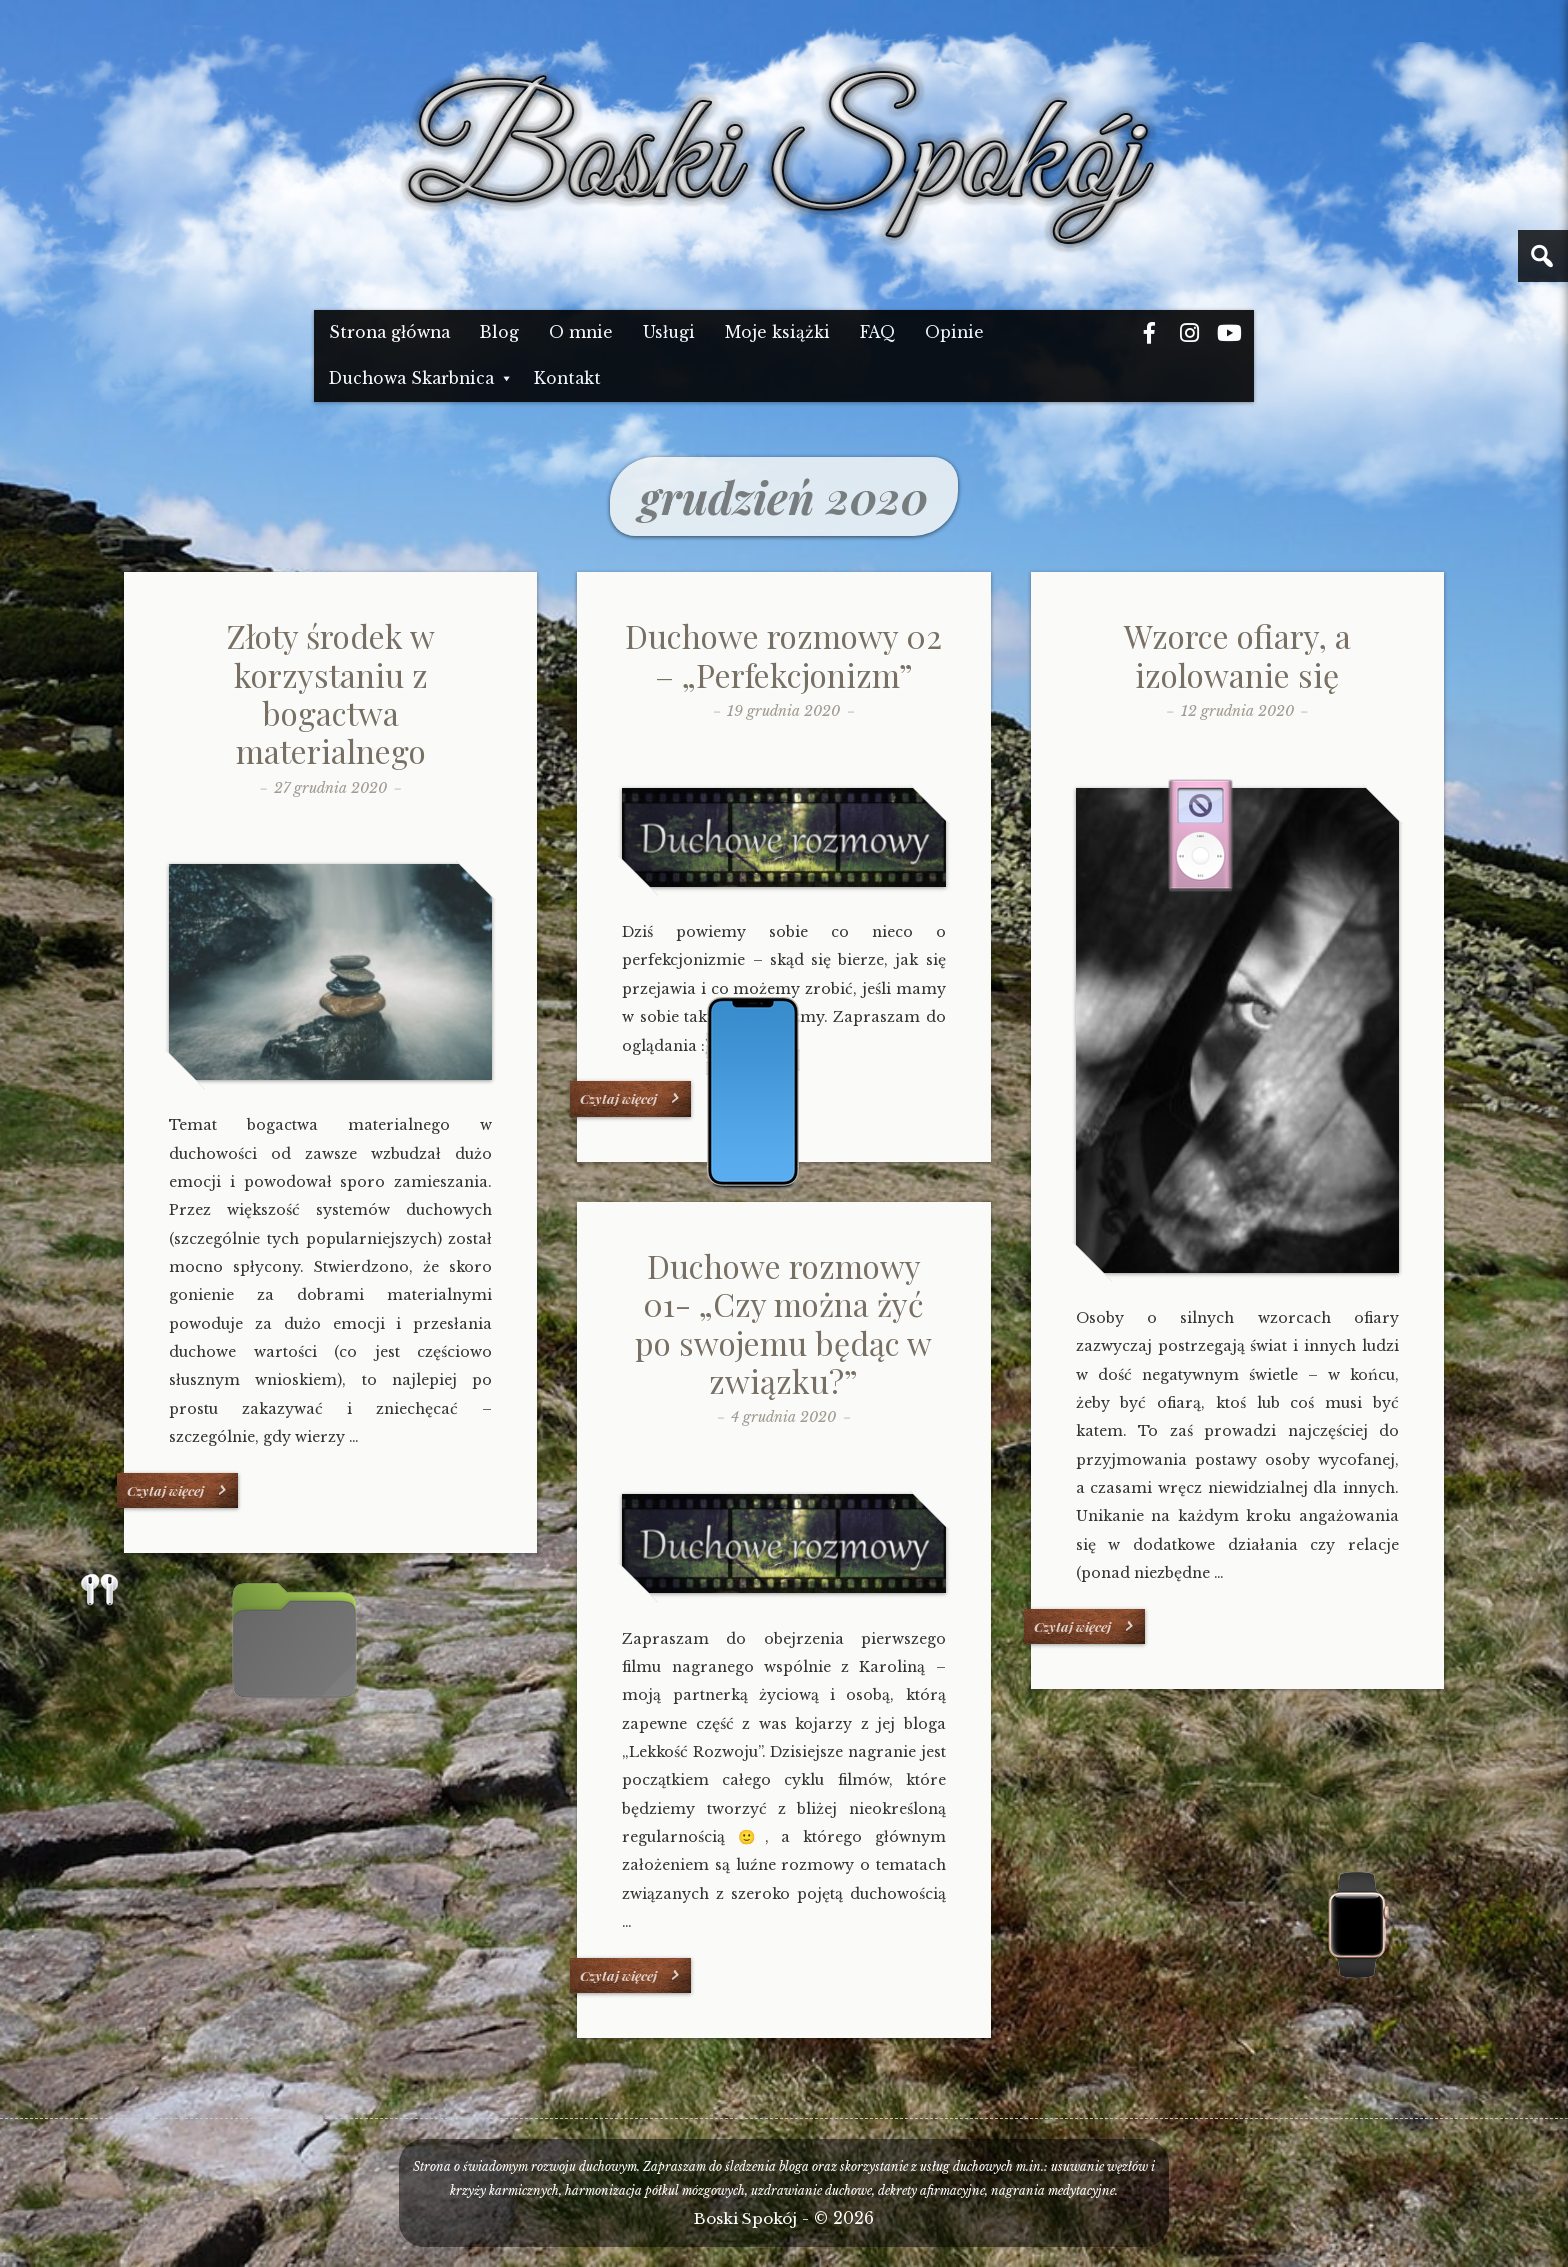 The height and width of the screenshot is (2267, 1568). Describe the element at coordinates (294, 1640) in the screenshot. I see `open file folder` at that location.